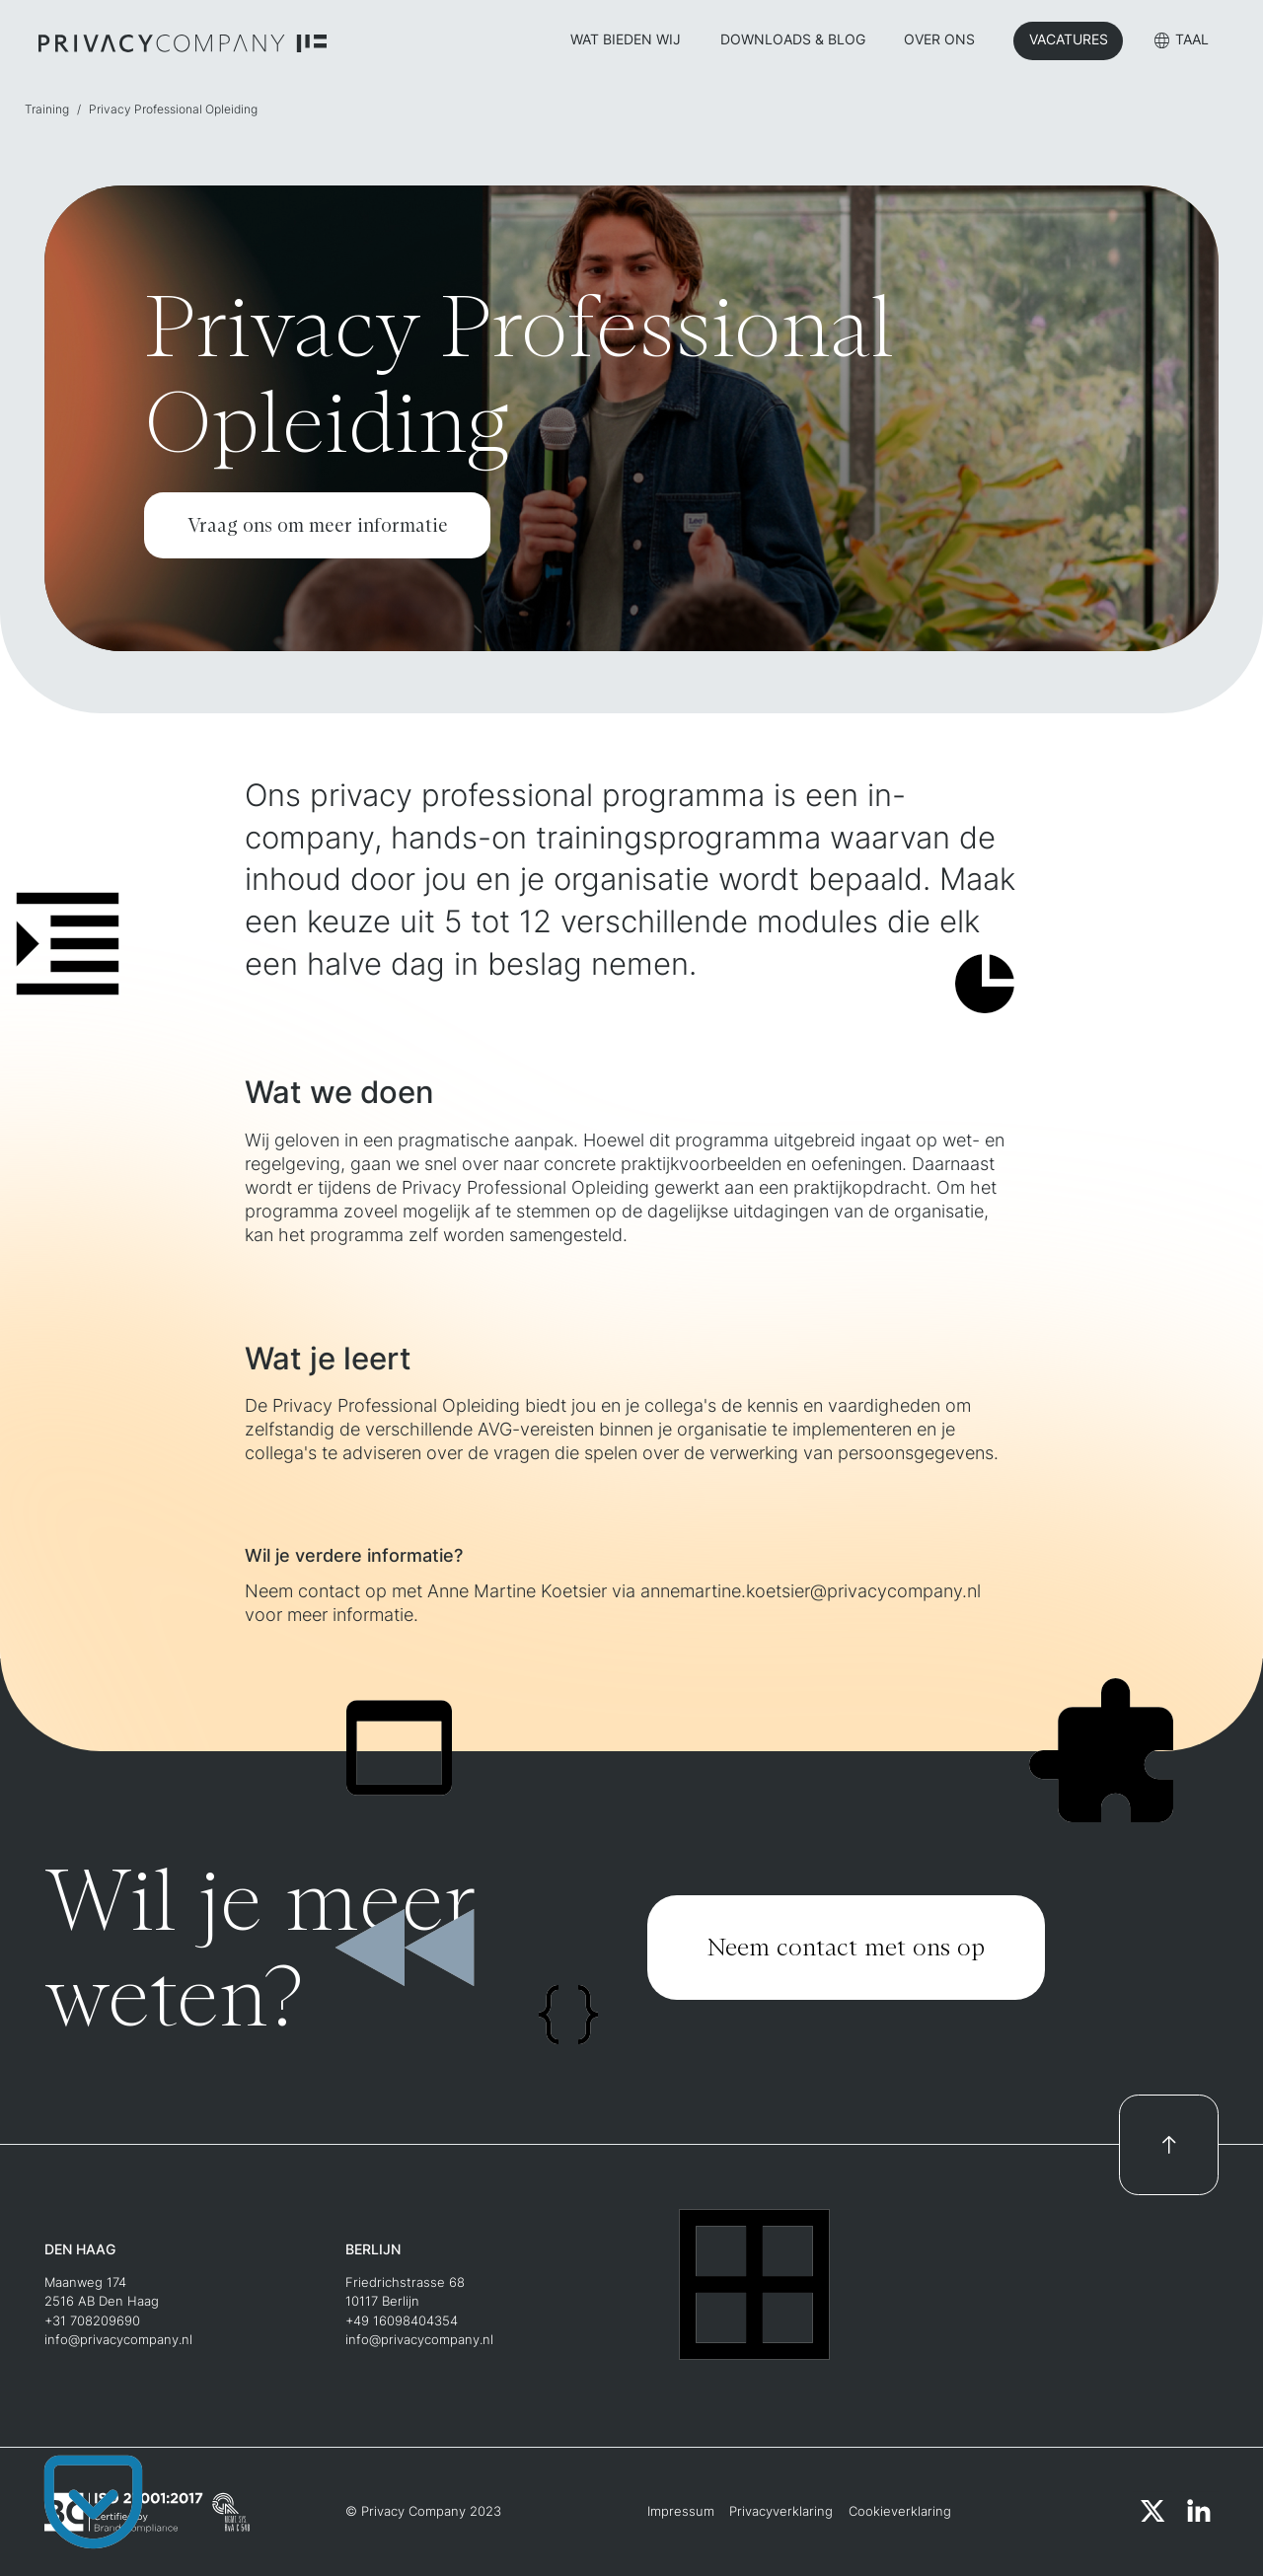  Describe the element at coordinates (93, 2499) in the screenshot. I see `save to pocket` at that location.